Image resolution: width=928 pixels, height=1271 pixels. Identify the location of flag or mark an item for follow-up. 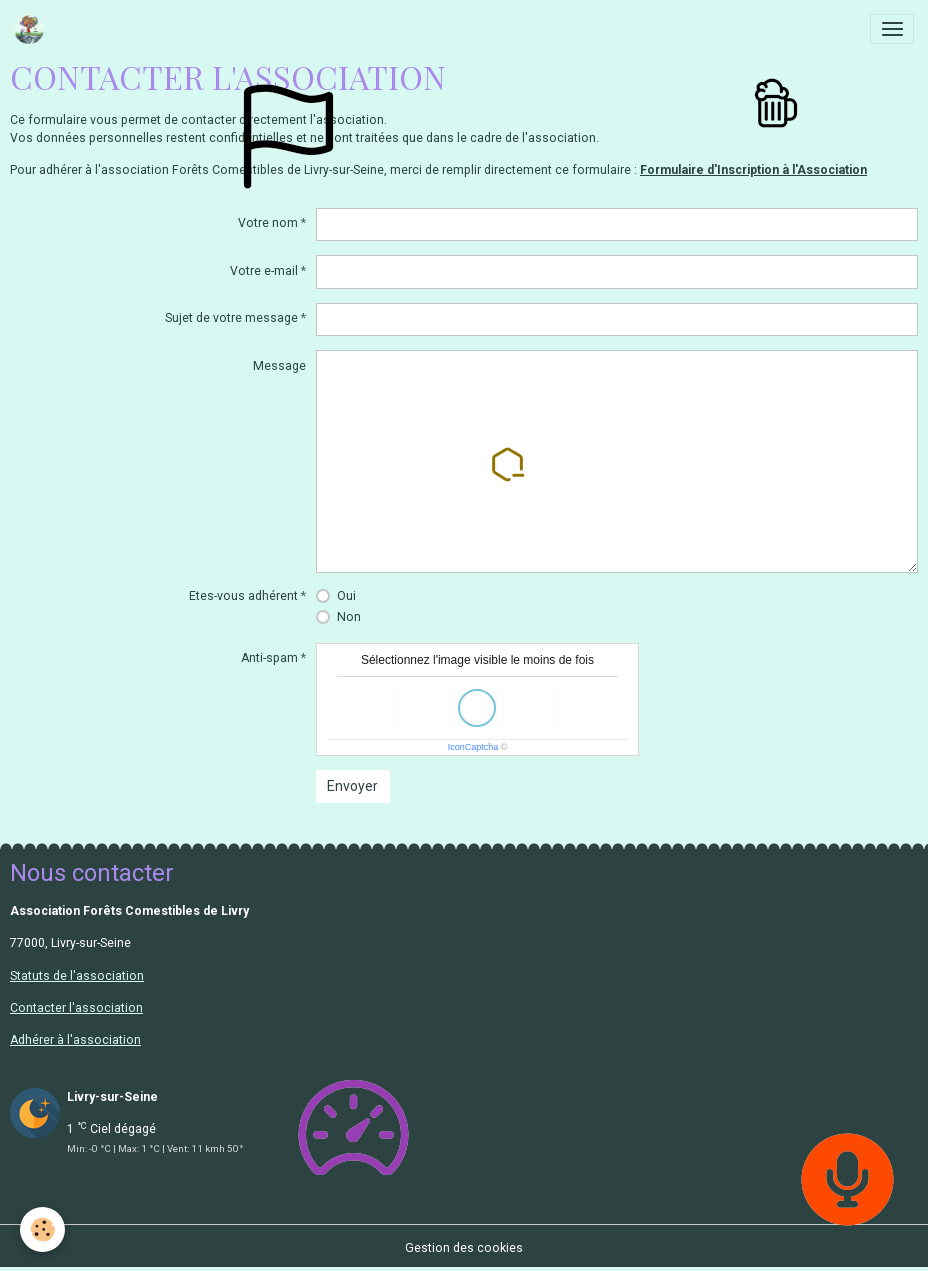
(288, 136).